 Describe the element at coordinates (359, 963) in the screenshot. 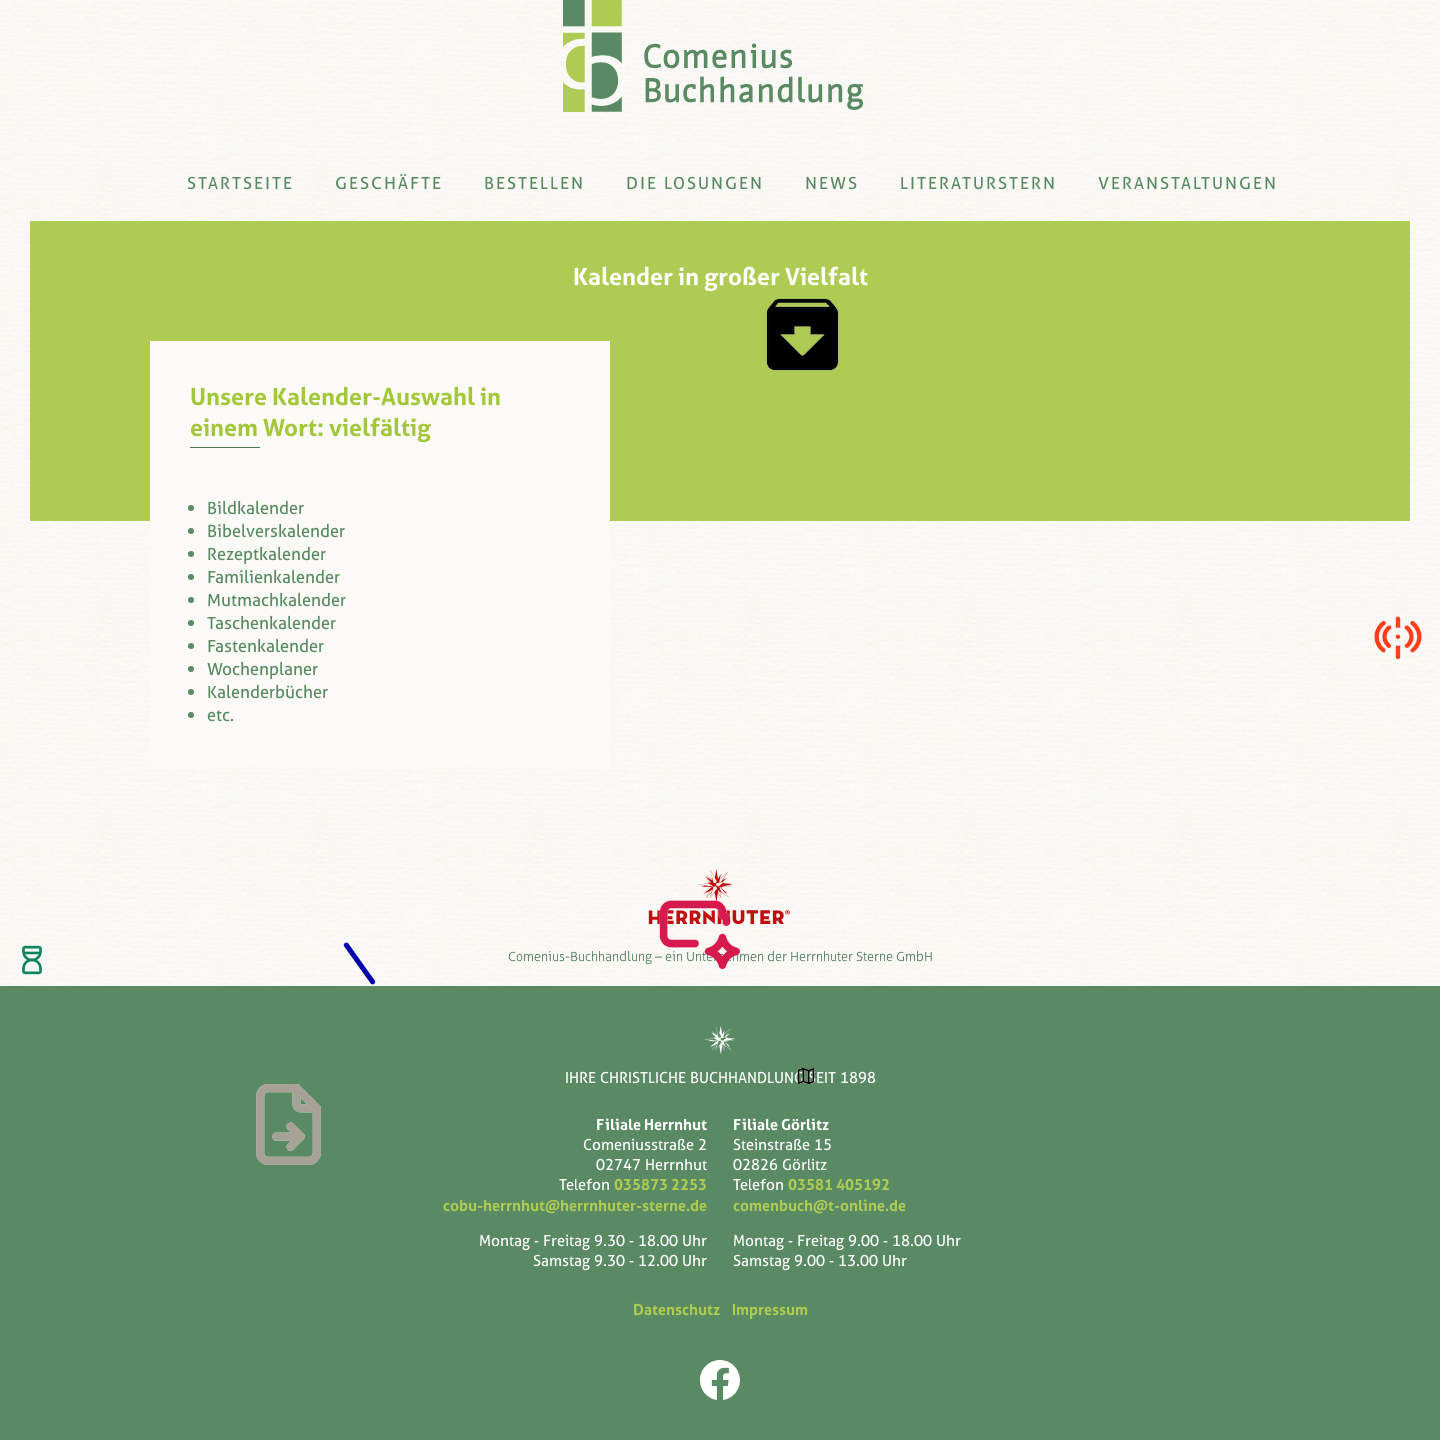

I see `indicates a disabled or unavailable feature` at that location.